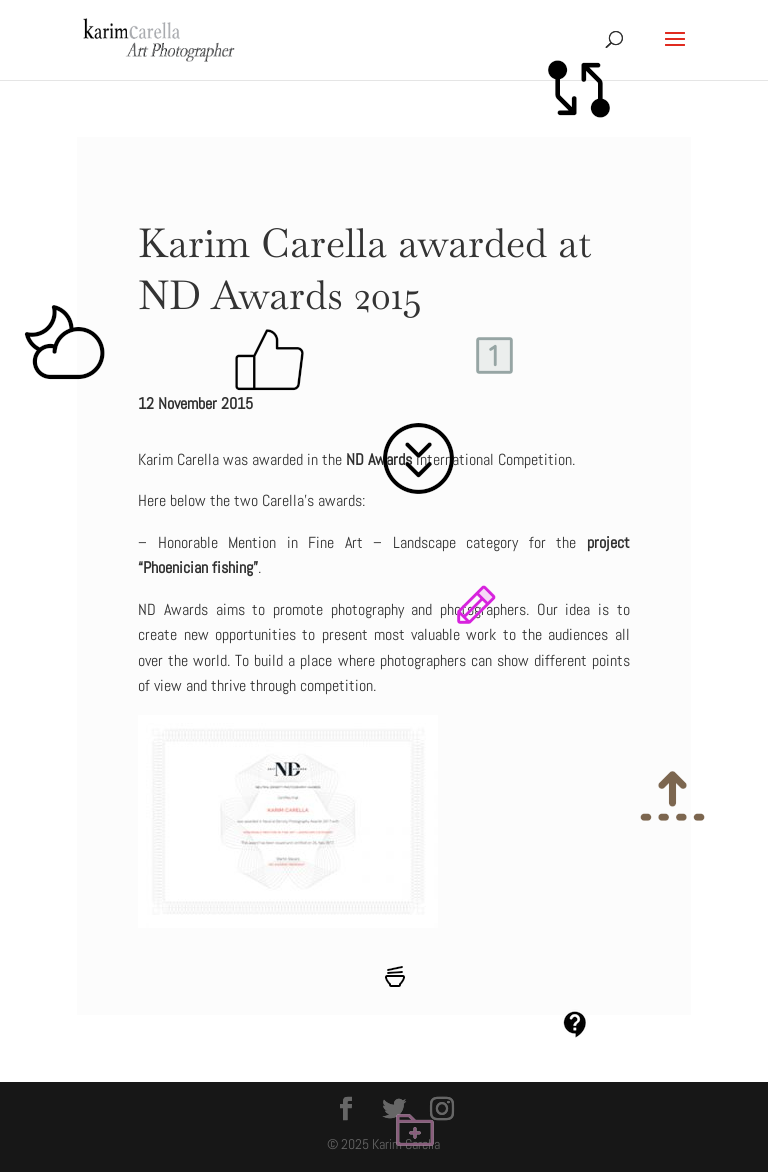 This screenshot has width=768, height=1172. What do you see at coordinates (415, 1130) in the screenshot?
I see `create a new folder` at bounding box center [415, 1130].